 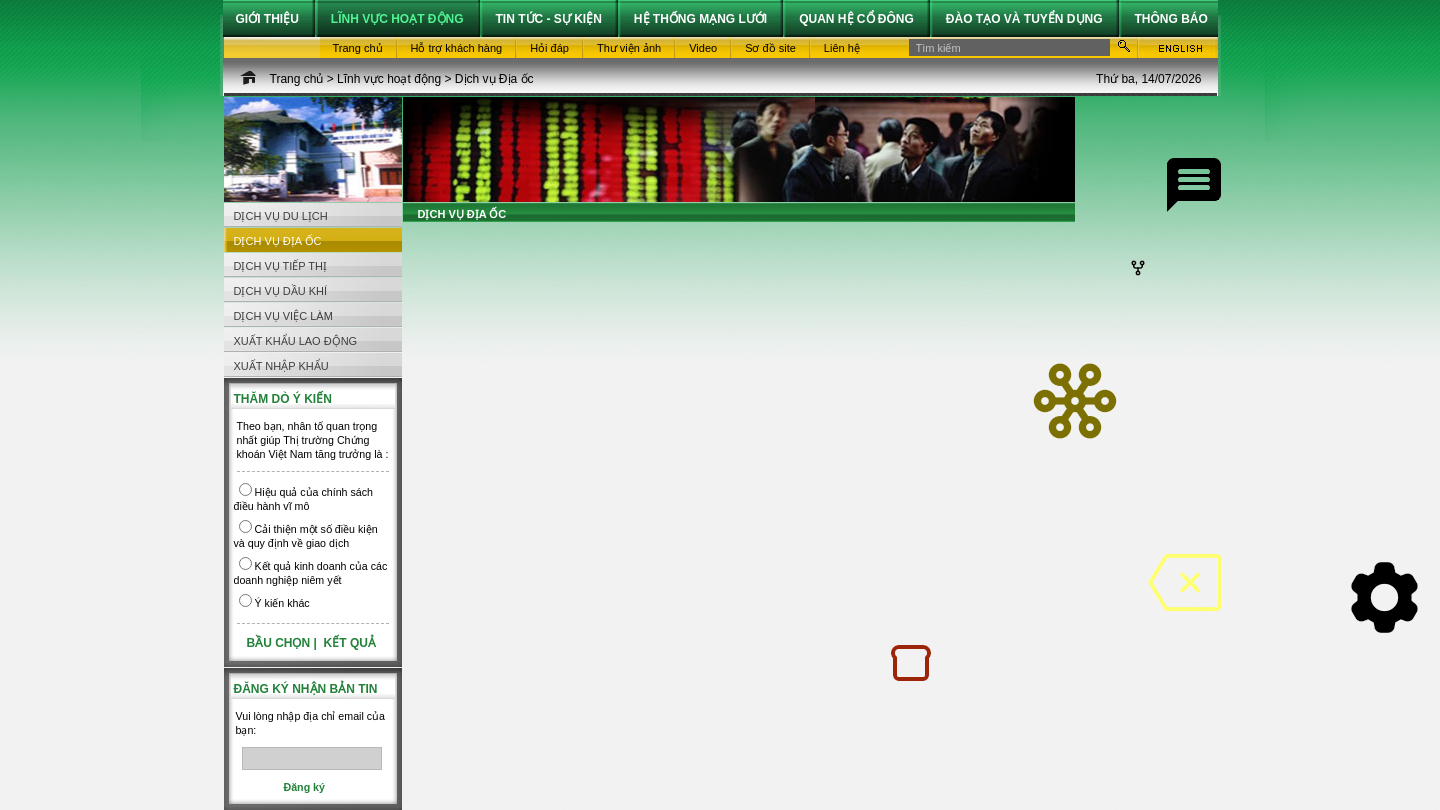 What do you see at coordinates (1384, 597) in the screenshot?
I see `access settings or preferences` at bounding box center [1384, 597].